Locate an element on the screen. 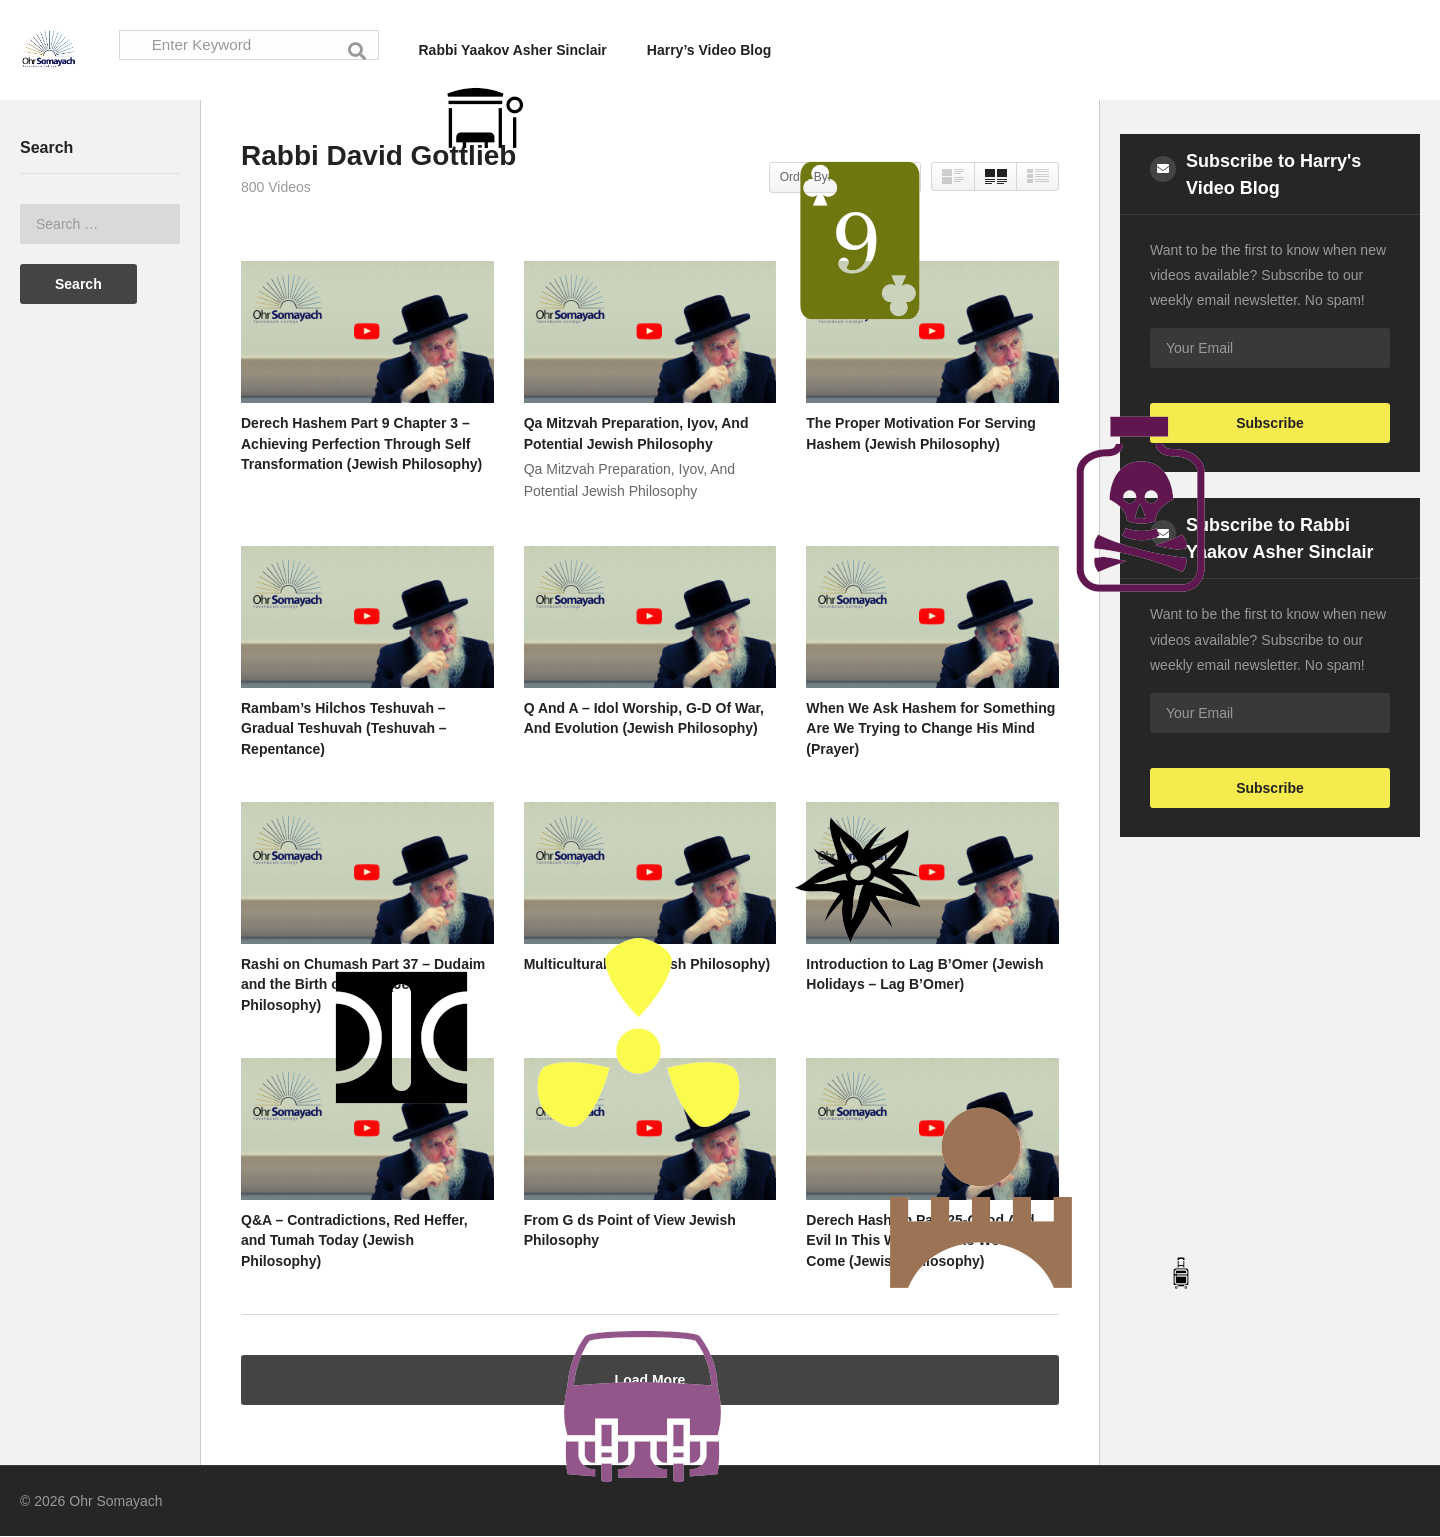  access travel or trip planning features is located at coordinates (1181, 1273).